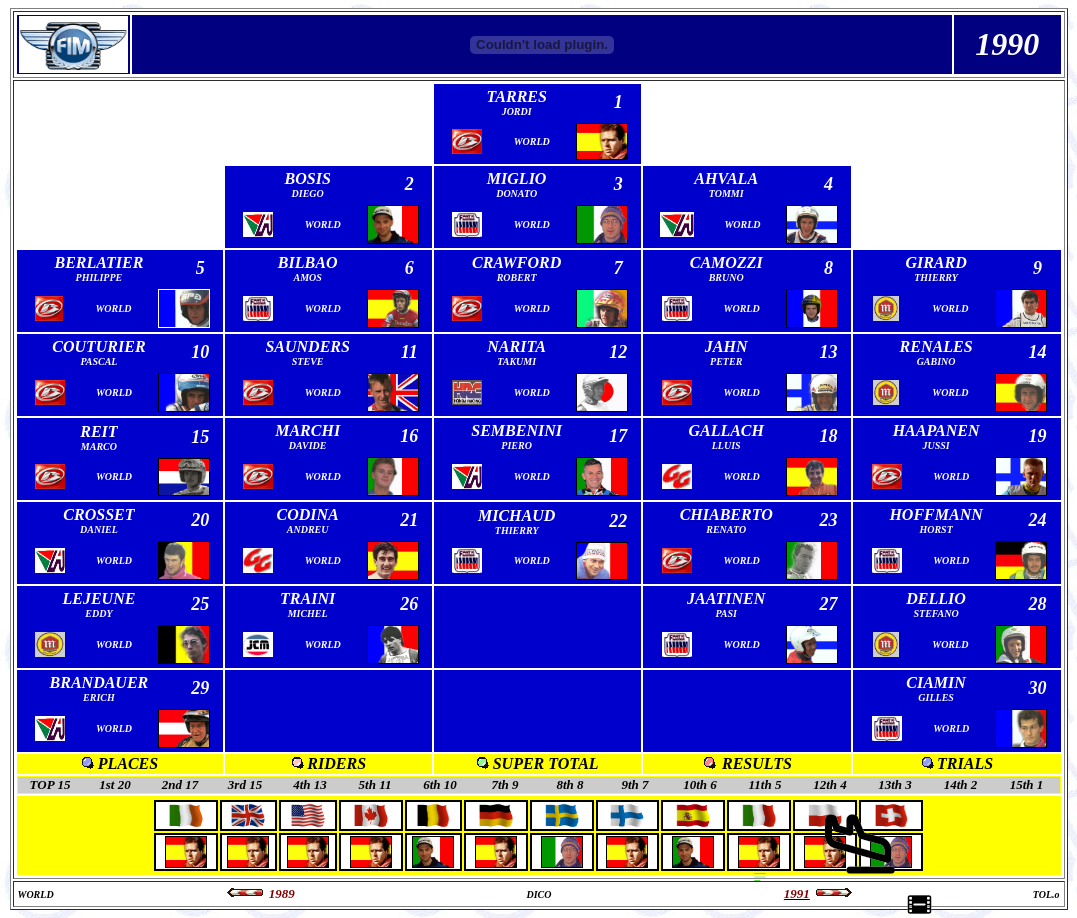 The image size is (1077, 918). What do you see at coordinates (857, 844) in the screenshot?
I see `indicates flight arrival status` at bounding box center [857, 844].